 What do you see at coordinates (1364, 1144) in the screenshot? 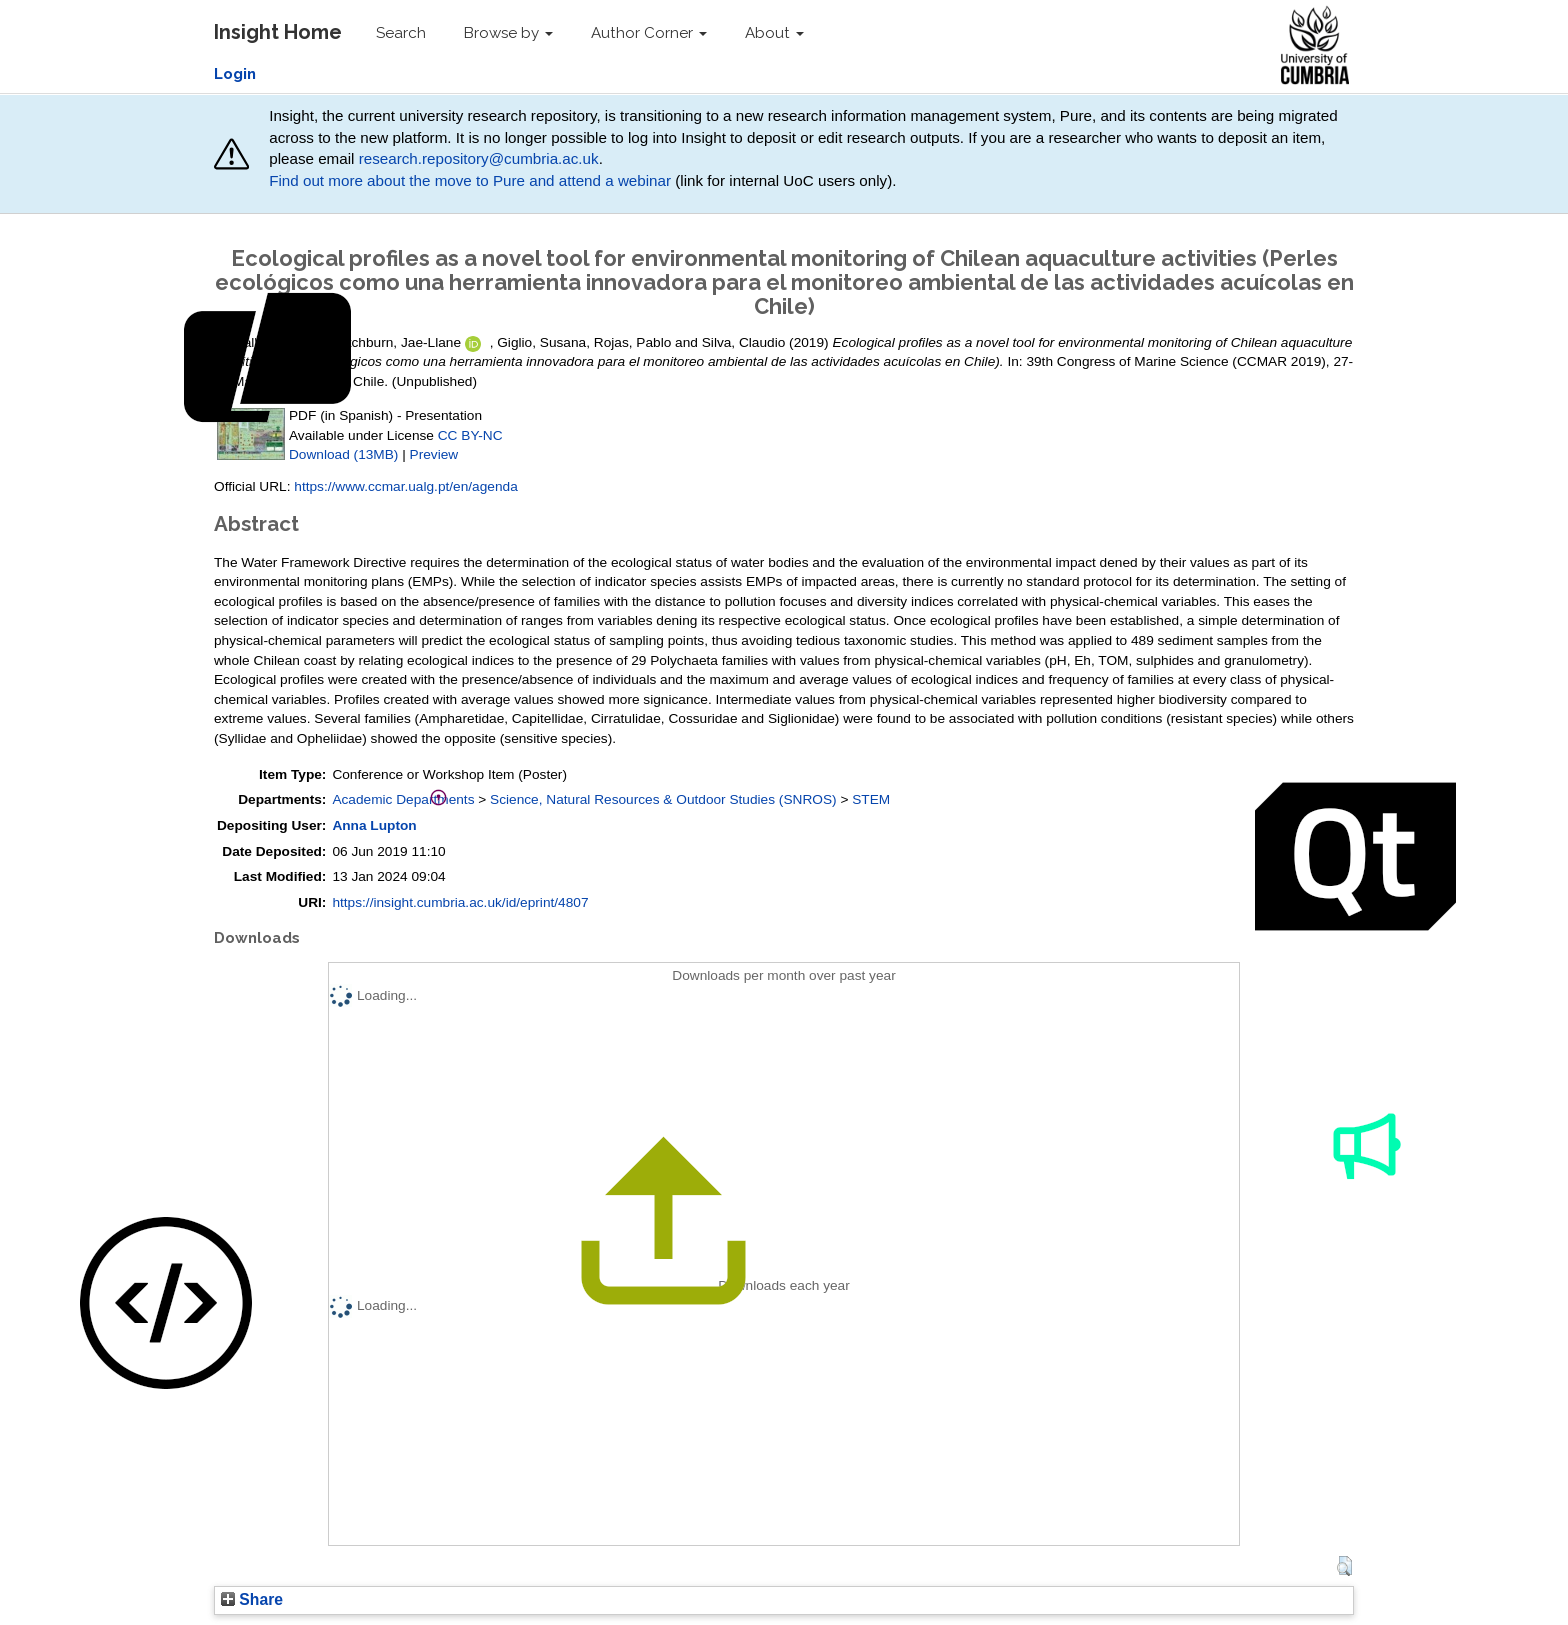
I see `make an announcement or broadcast` at bounding box center [1364, 1144].